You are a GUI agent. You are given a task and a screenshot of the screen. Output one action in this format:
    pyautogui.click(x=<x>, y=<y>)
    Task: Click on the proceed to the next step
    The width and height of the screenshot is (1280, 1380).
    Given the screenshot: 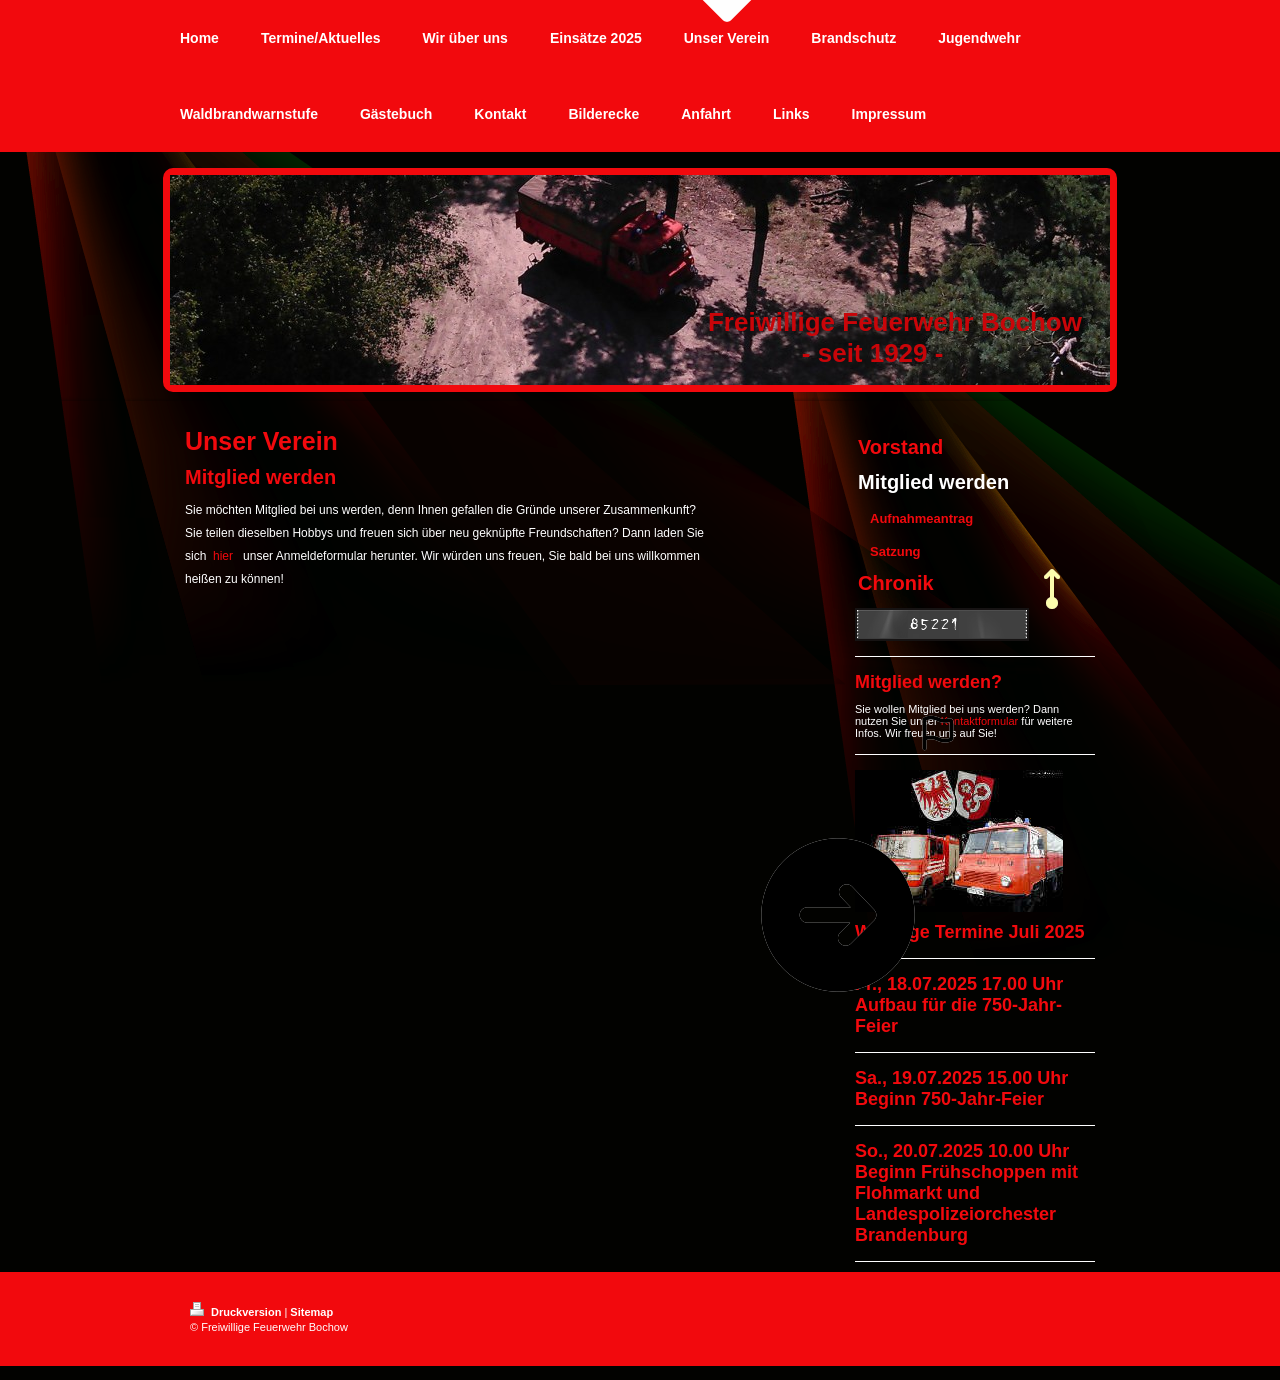 What is the action you would take?
    pyautogui.click(x=838, y=915)
    